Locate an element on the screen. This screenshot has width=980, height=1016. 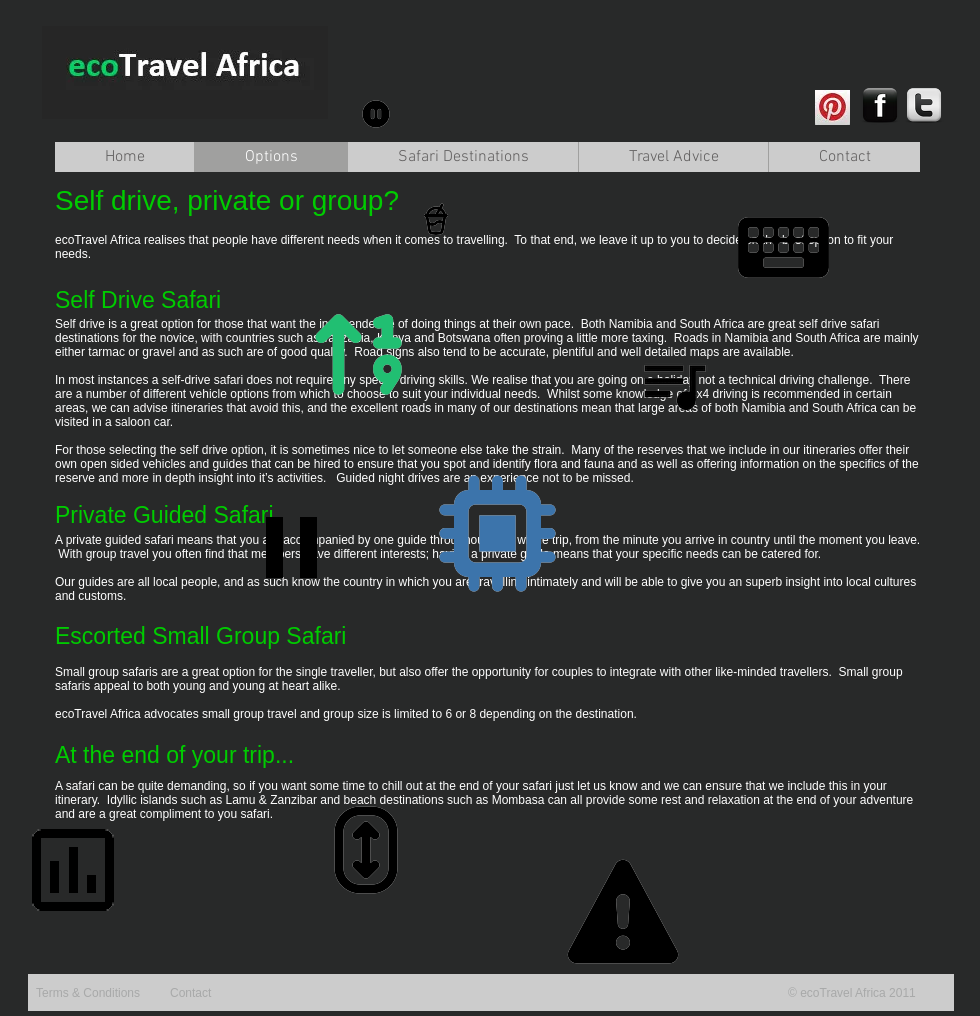
view hardware or processor information is located at coordinates (497, 533).